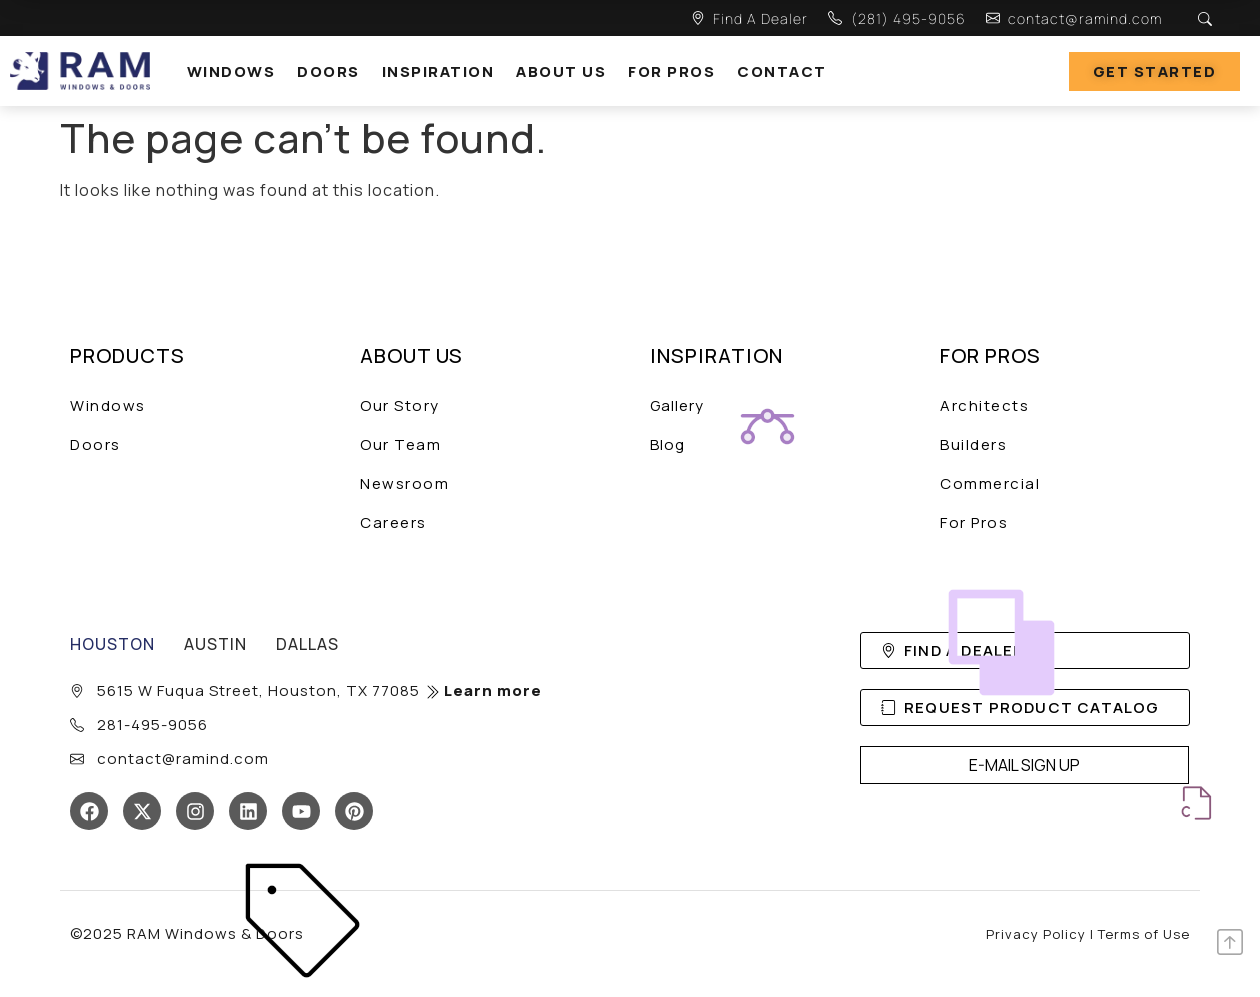 This screenshot has width=1260, height=997. I want to click on add or manage tags for an item, so click(296, 914).